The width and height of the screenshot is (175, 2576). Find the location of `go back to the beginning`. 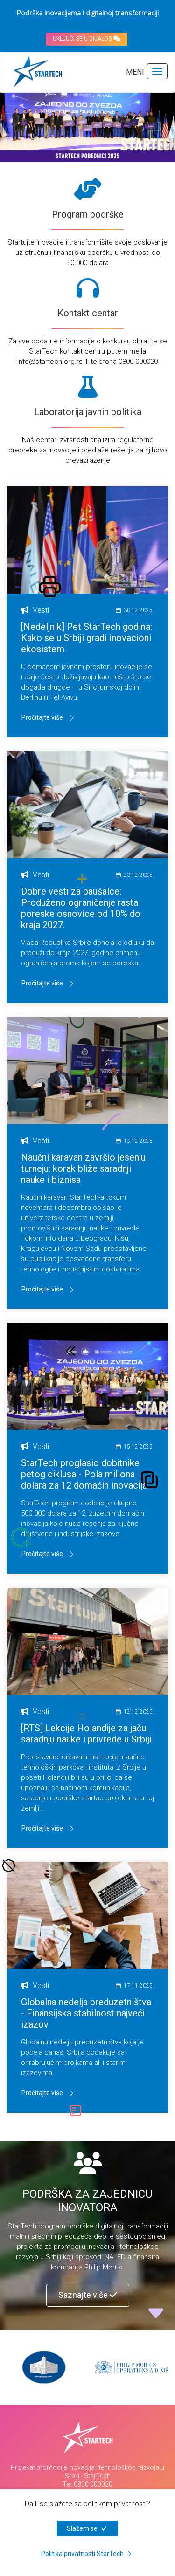

go back to the beginning is located at coordinates (71, 1351).